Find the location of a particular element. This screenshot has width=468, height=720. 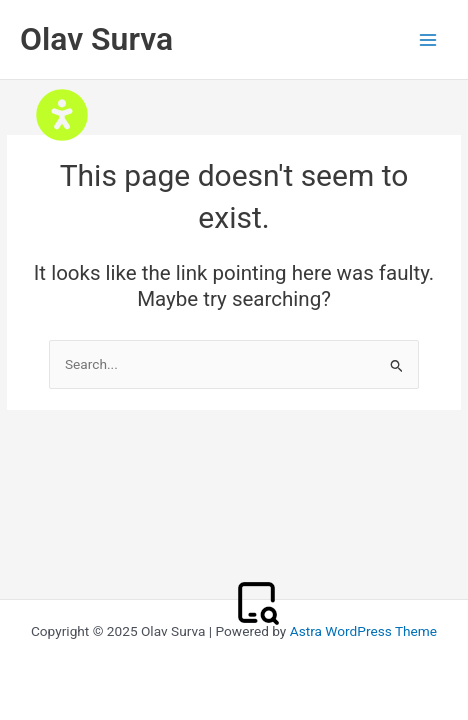

search for content on iPad is located at coordinates (256, 602).